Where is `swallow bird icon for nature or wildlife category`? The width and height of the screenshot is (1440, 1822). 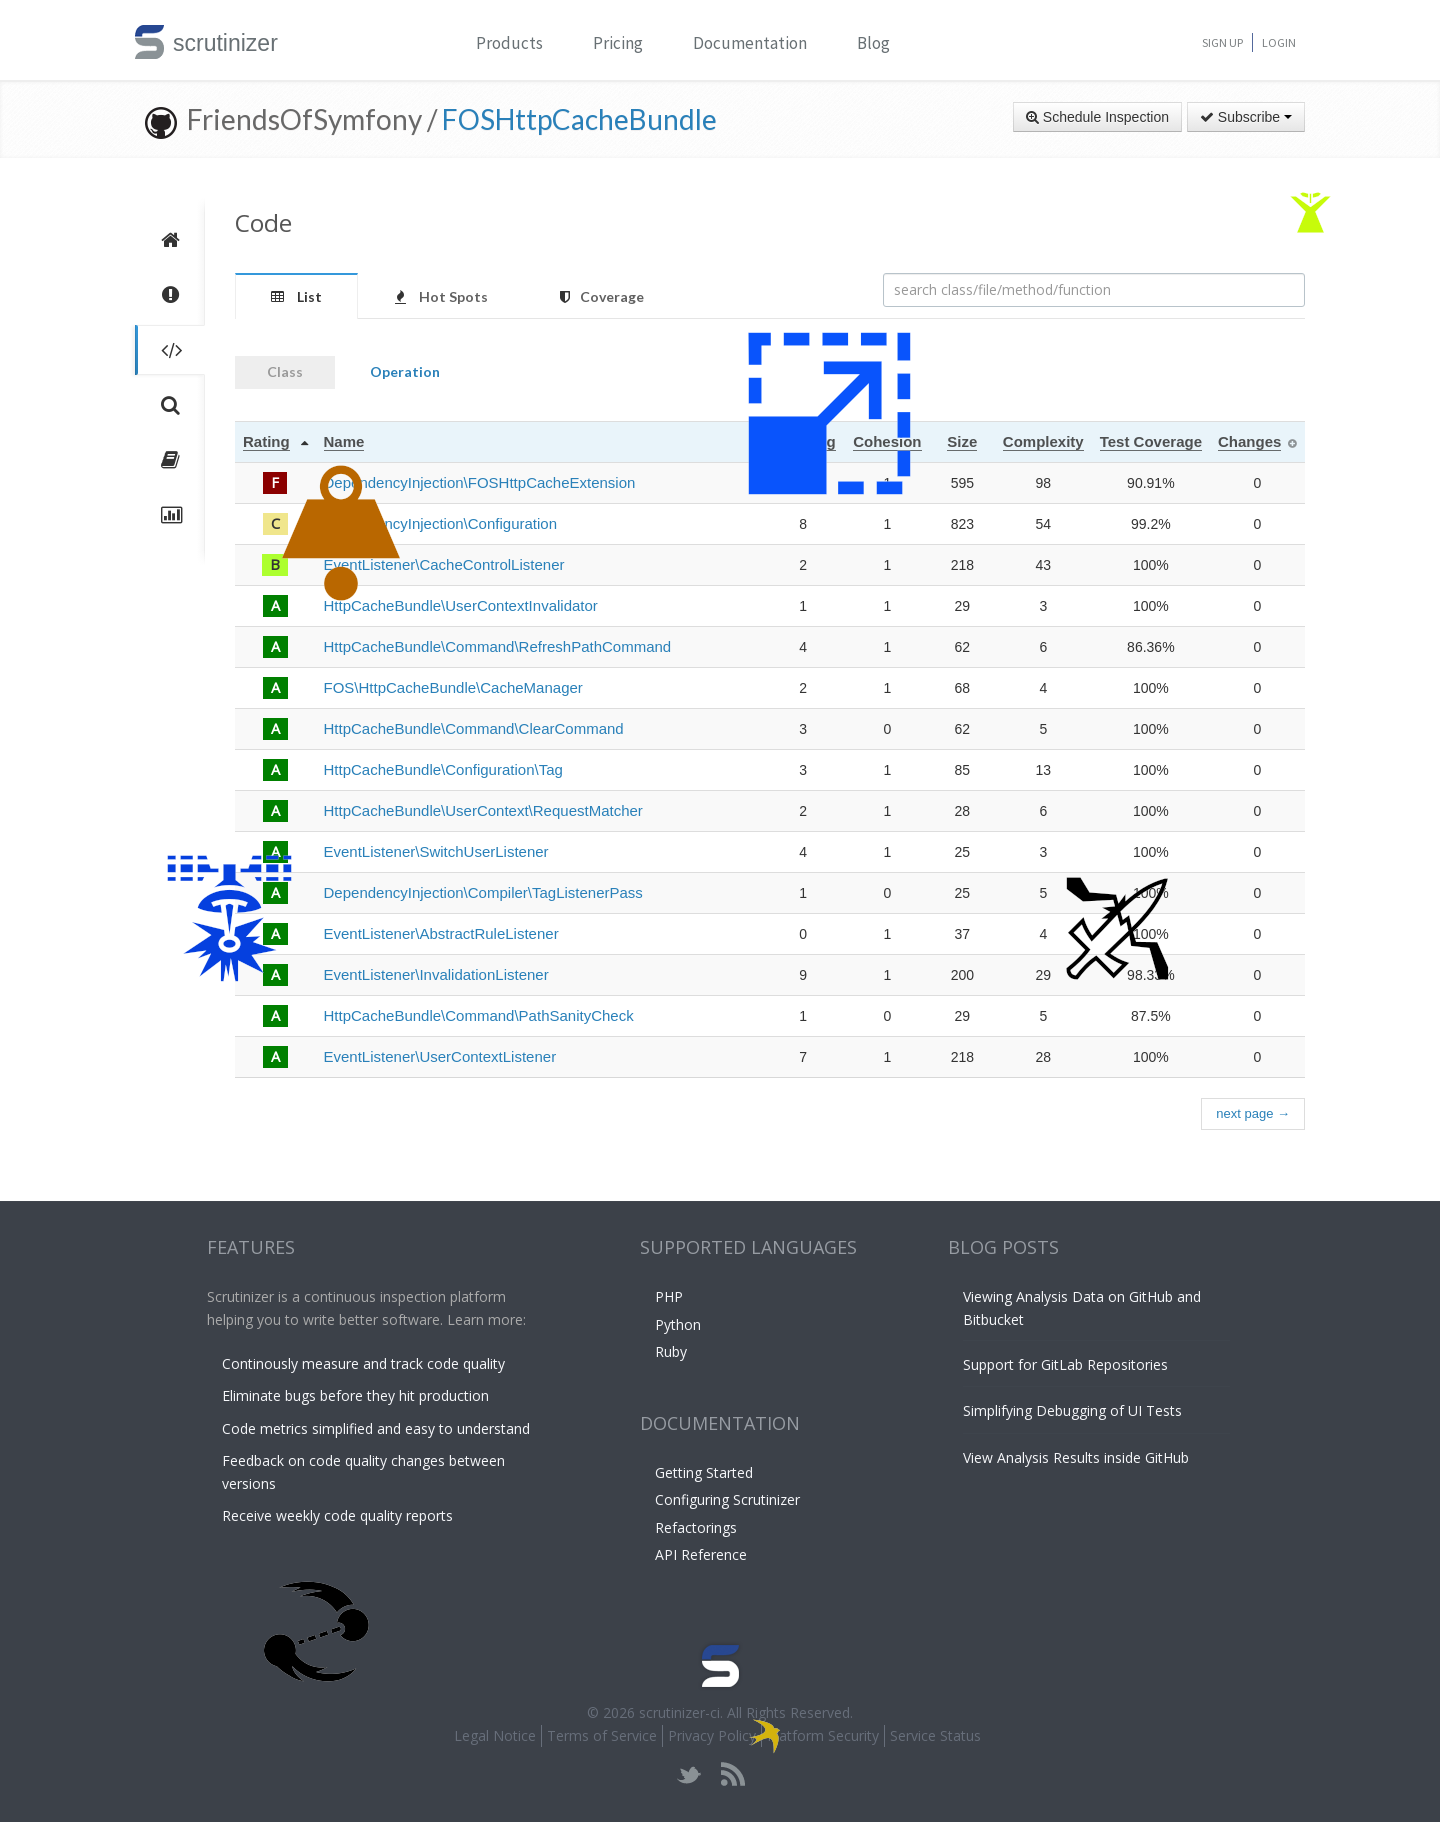 swallow bird icon for nature or wildlife category is located at coordinates (764, 1736).